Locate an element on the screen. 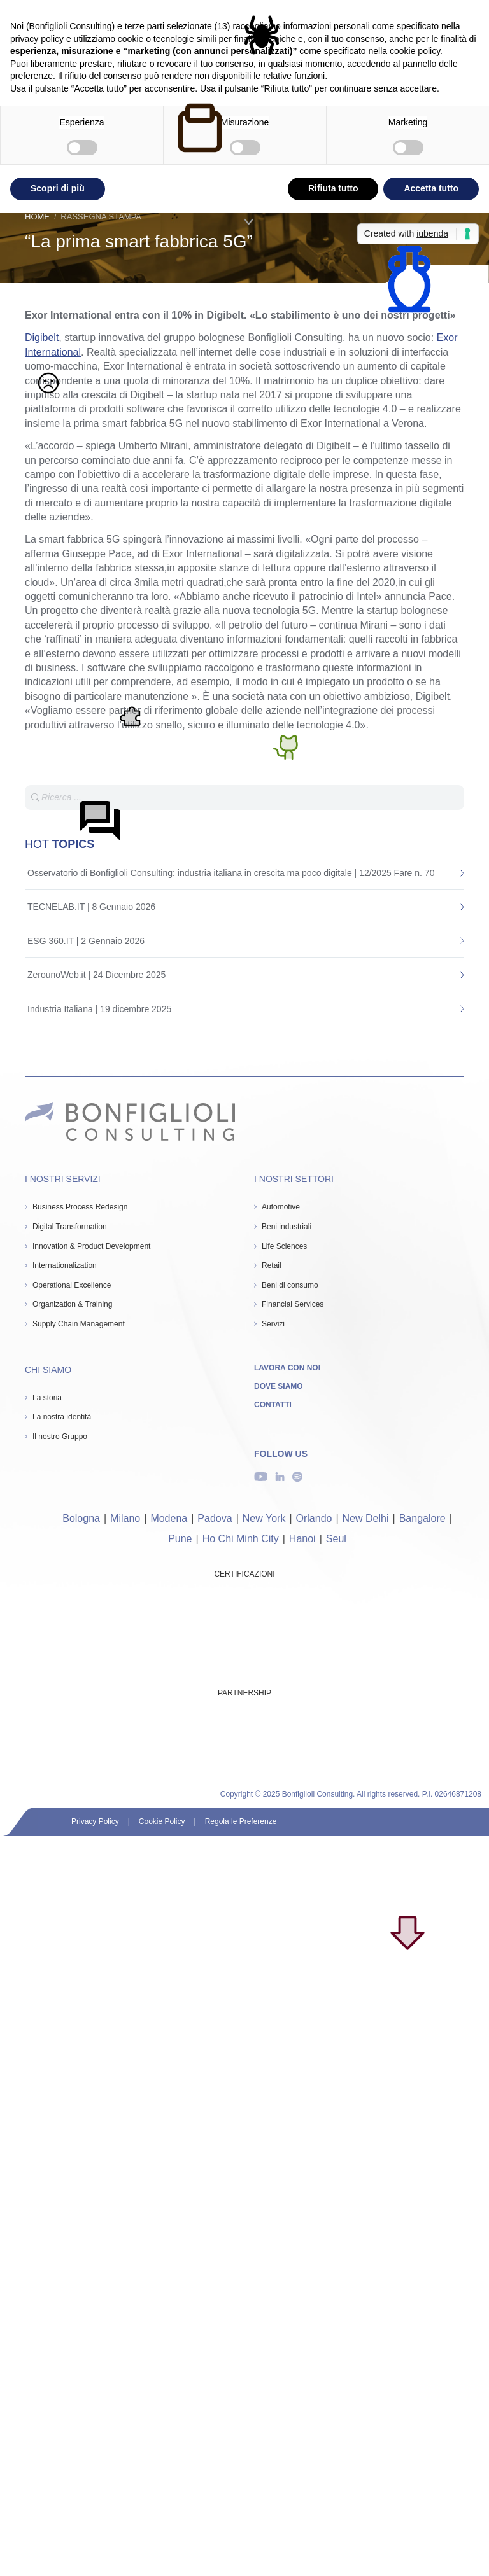  indicates bug or error in the system is located at coordinates (262, 35).